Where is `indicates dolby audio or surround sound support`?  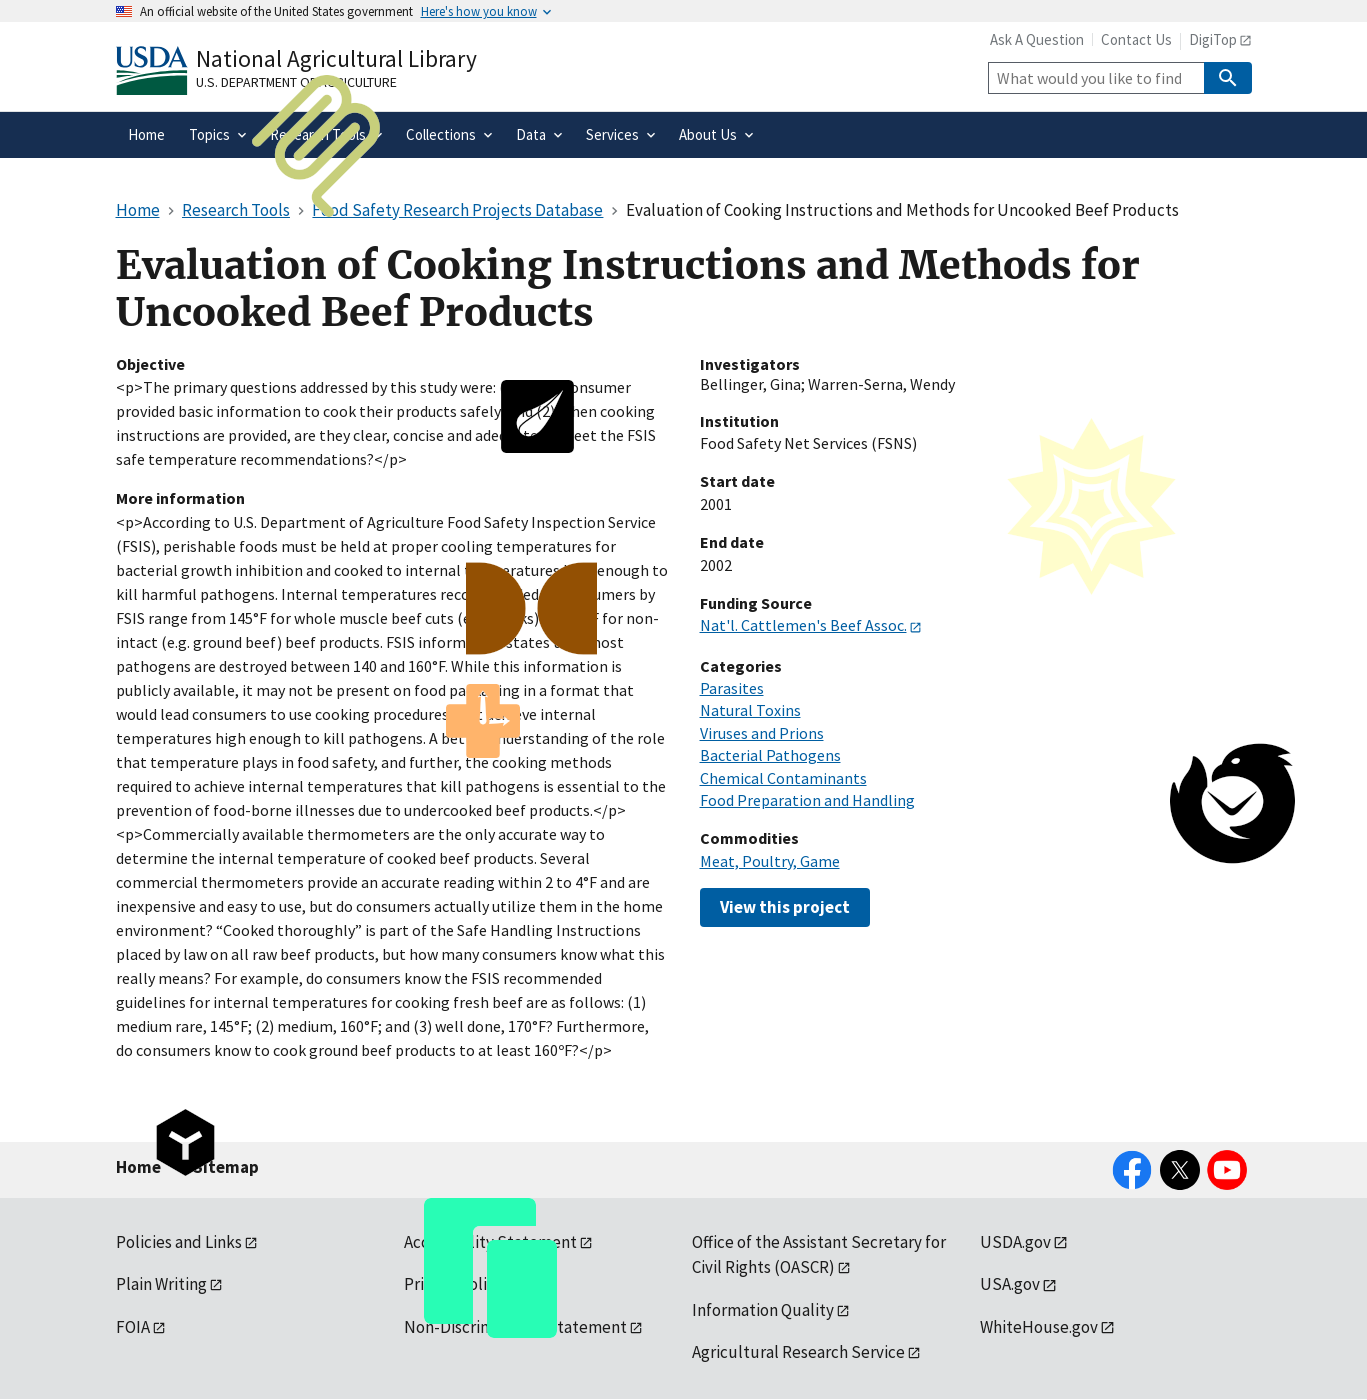
indicates dolby audio or surround sound support is located at coordinates (531, 608).